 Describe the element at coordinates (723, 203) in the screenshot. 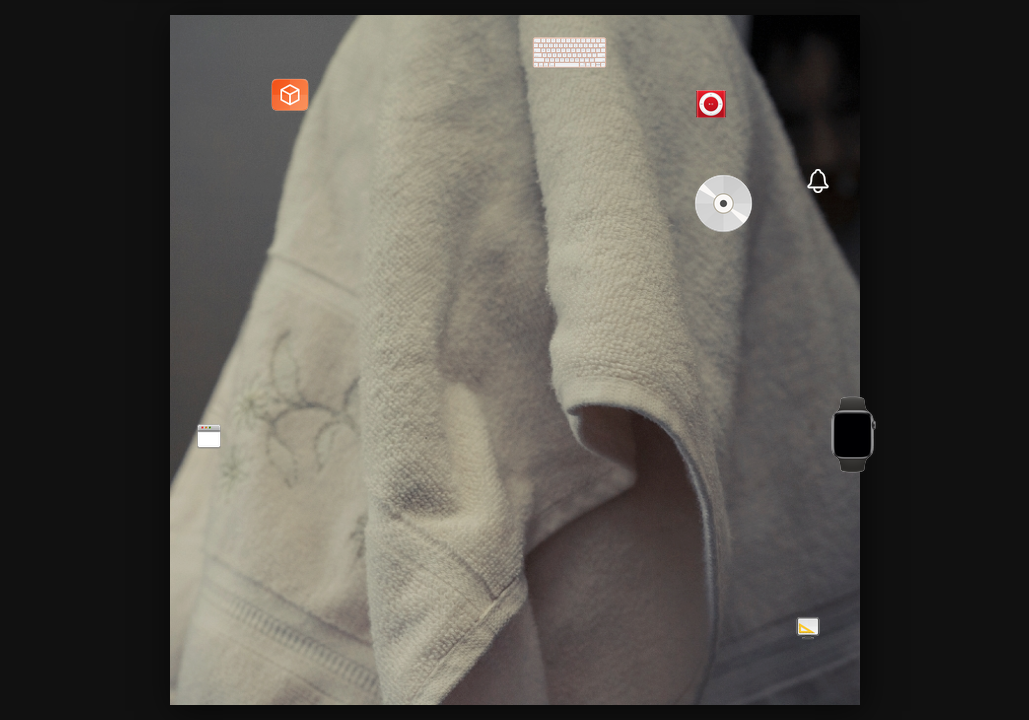

I see `access cd/dvd drive or optical media` at that location.